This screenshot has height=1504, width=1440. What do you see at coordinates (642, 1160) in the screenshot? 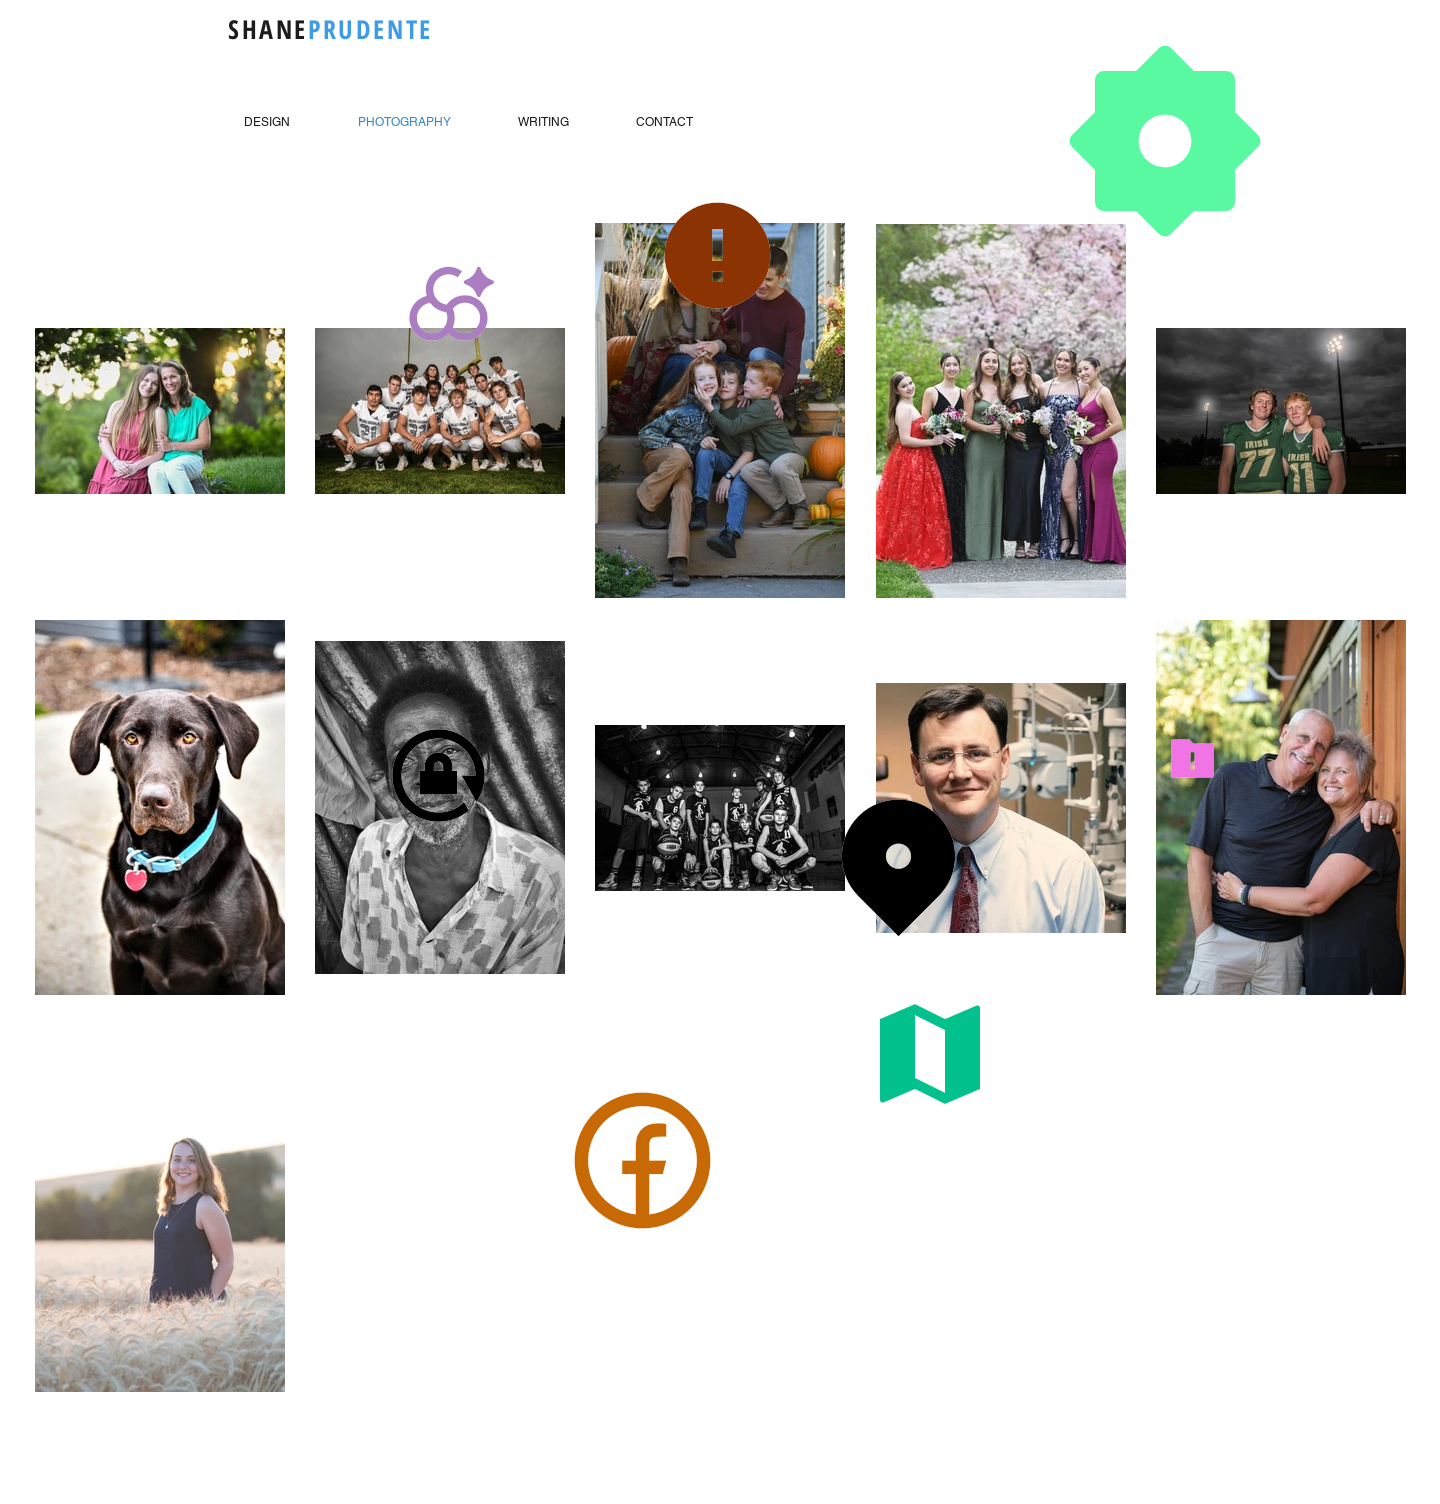
I see `connect with Facebook` at bounding box center [642, 1160].